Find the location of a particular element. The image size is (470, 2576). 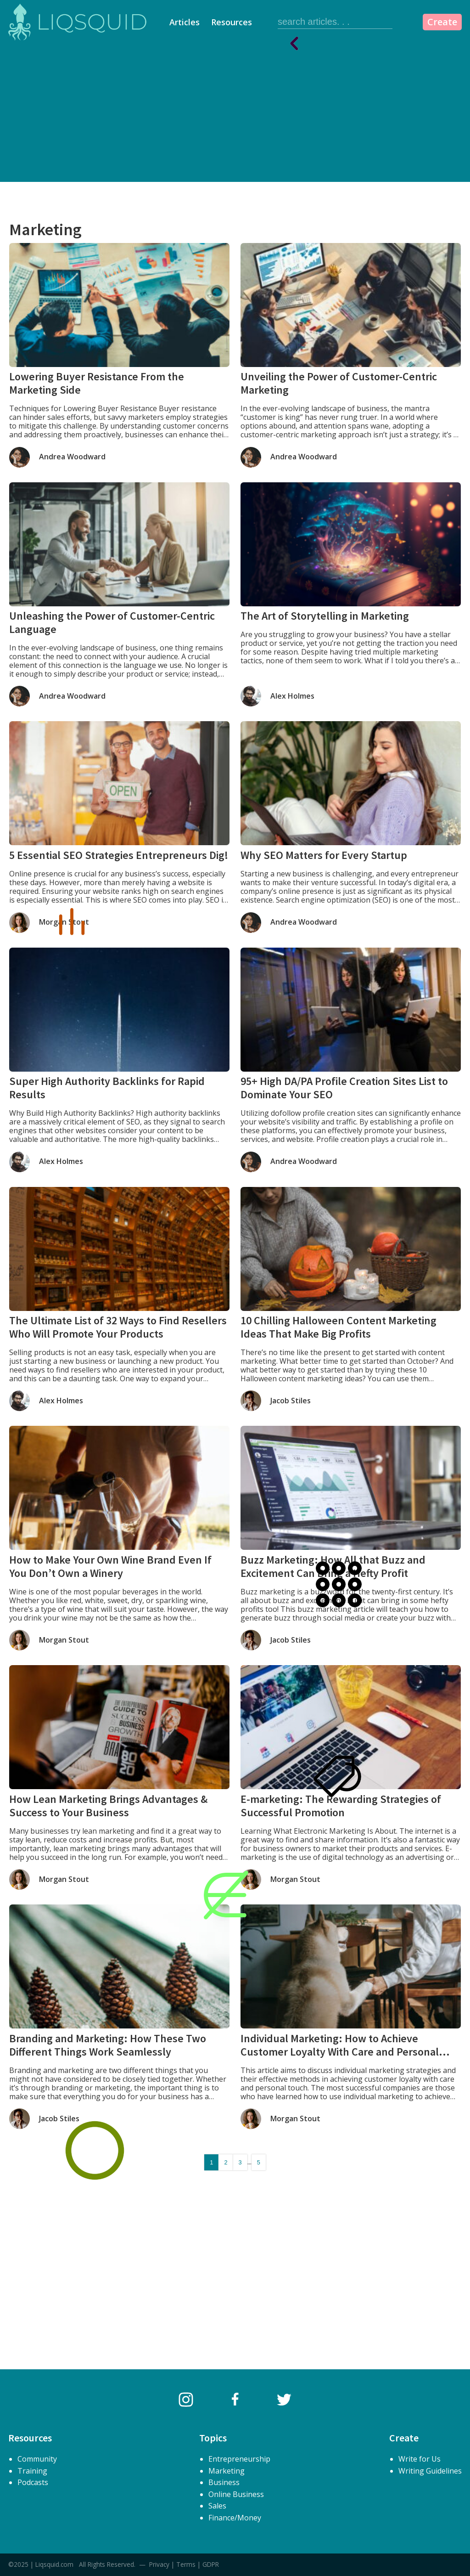

view analytics or statistics is located at coordinates (72, 921).